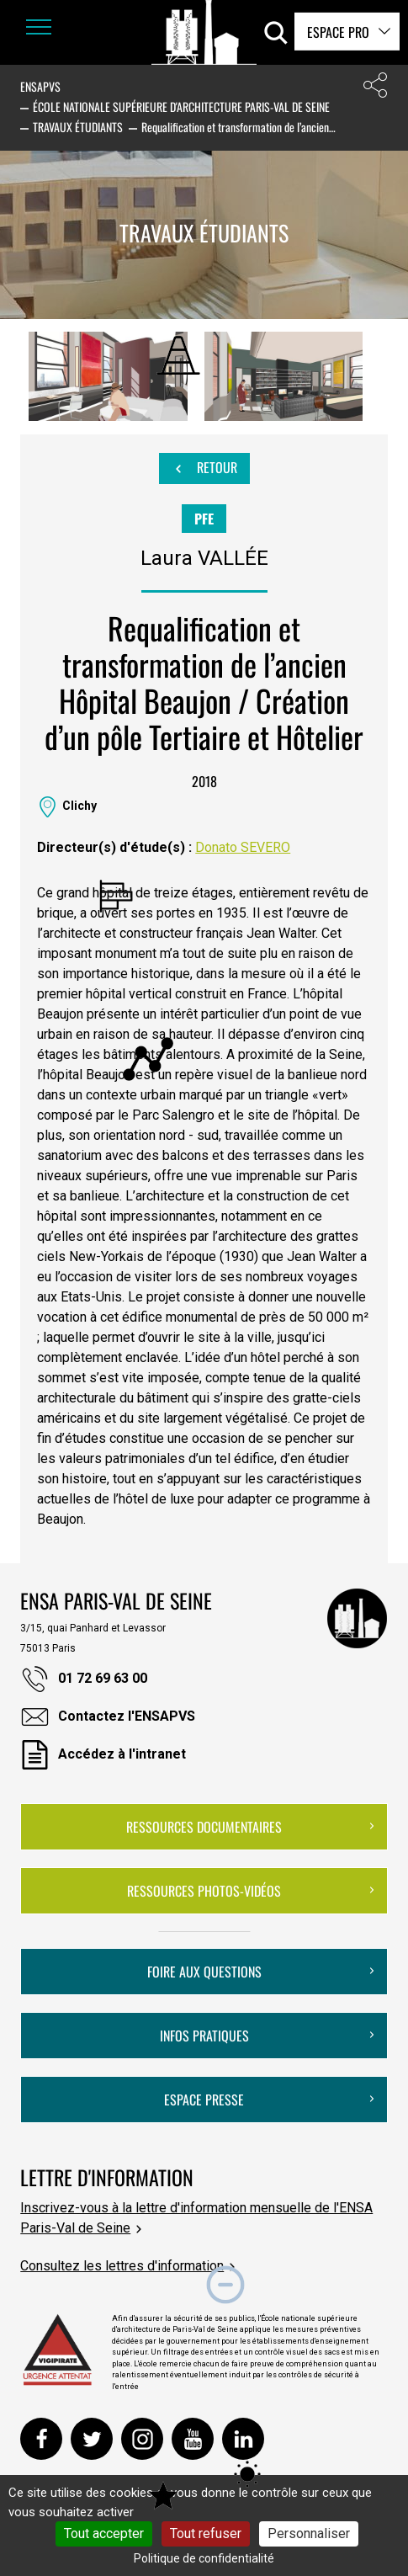 This screenshot has width=408, height=2576. What do you see at coordinates (148, 1059) in the screenshot?
I see `view connected data points or analytics` at bounding box center [148, 1059].